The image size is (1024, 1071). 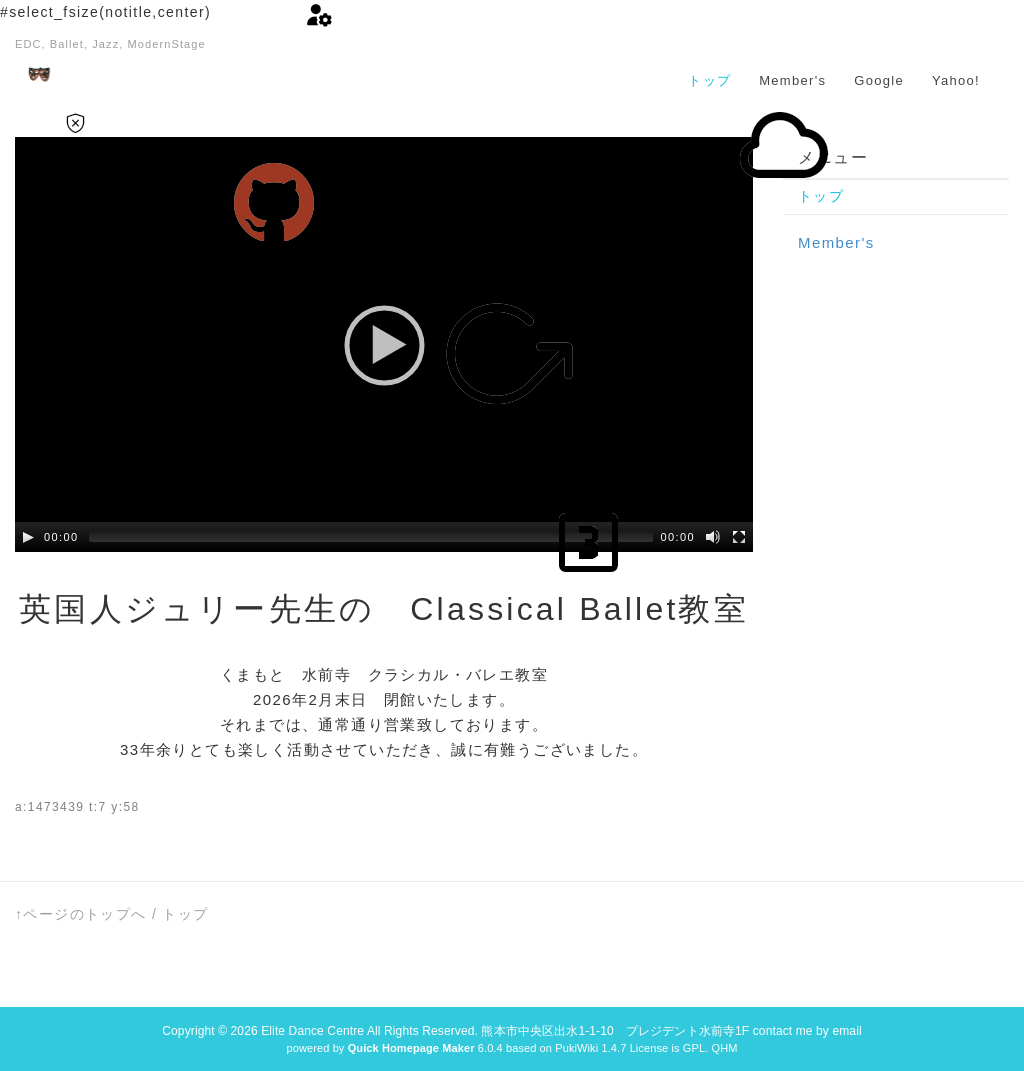 What do you see at coordinates (511, 354) in the screenshot?
I see `refresh or reload content` at bounding box center [511, 354].